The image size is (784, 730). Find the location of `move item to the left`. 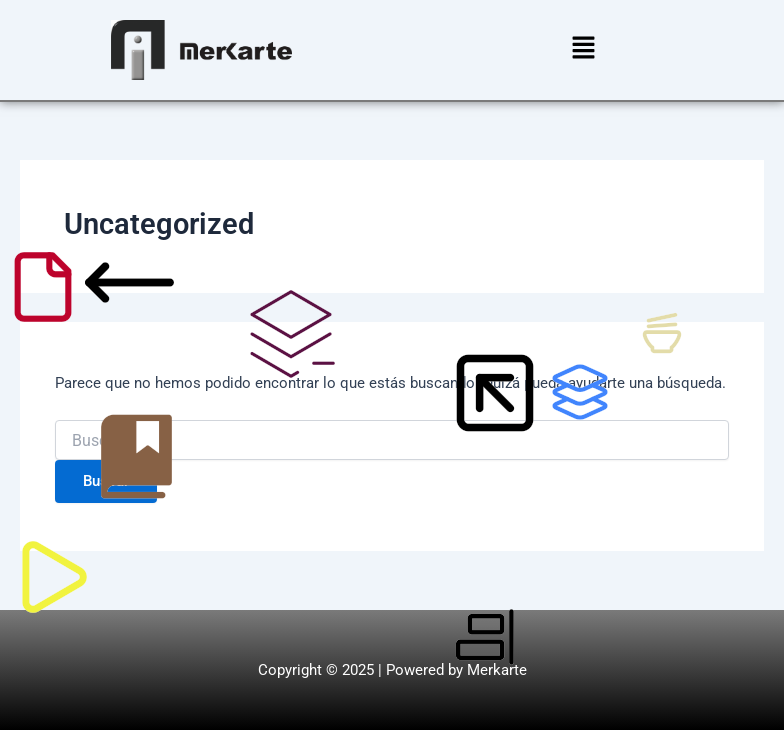

move item to the left is located at coordinates (129, 282).